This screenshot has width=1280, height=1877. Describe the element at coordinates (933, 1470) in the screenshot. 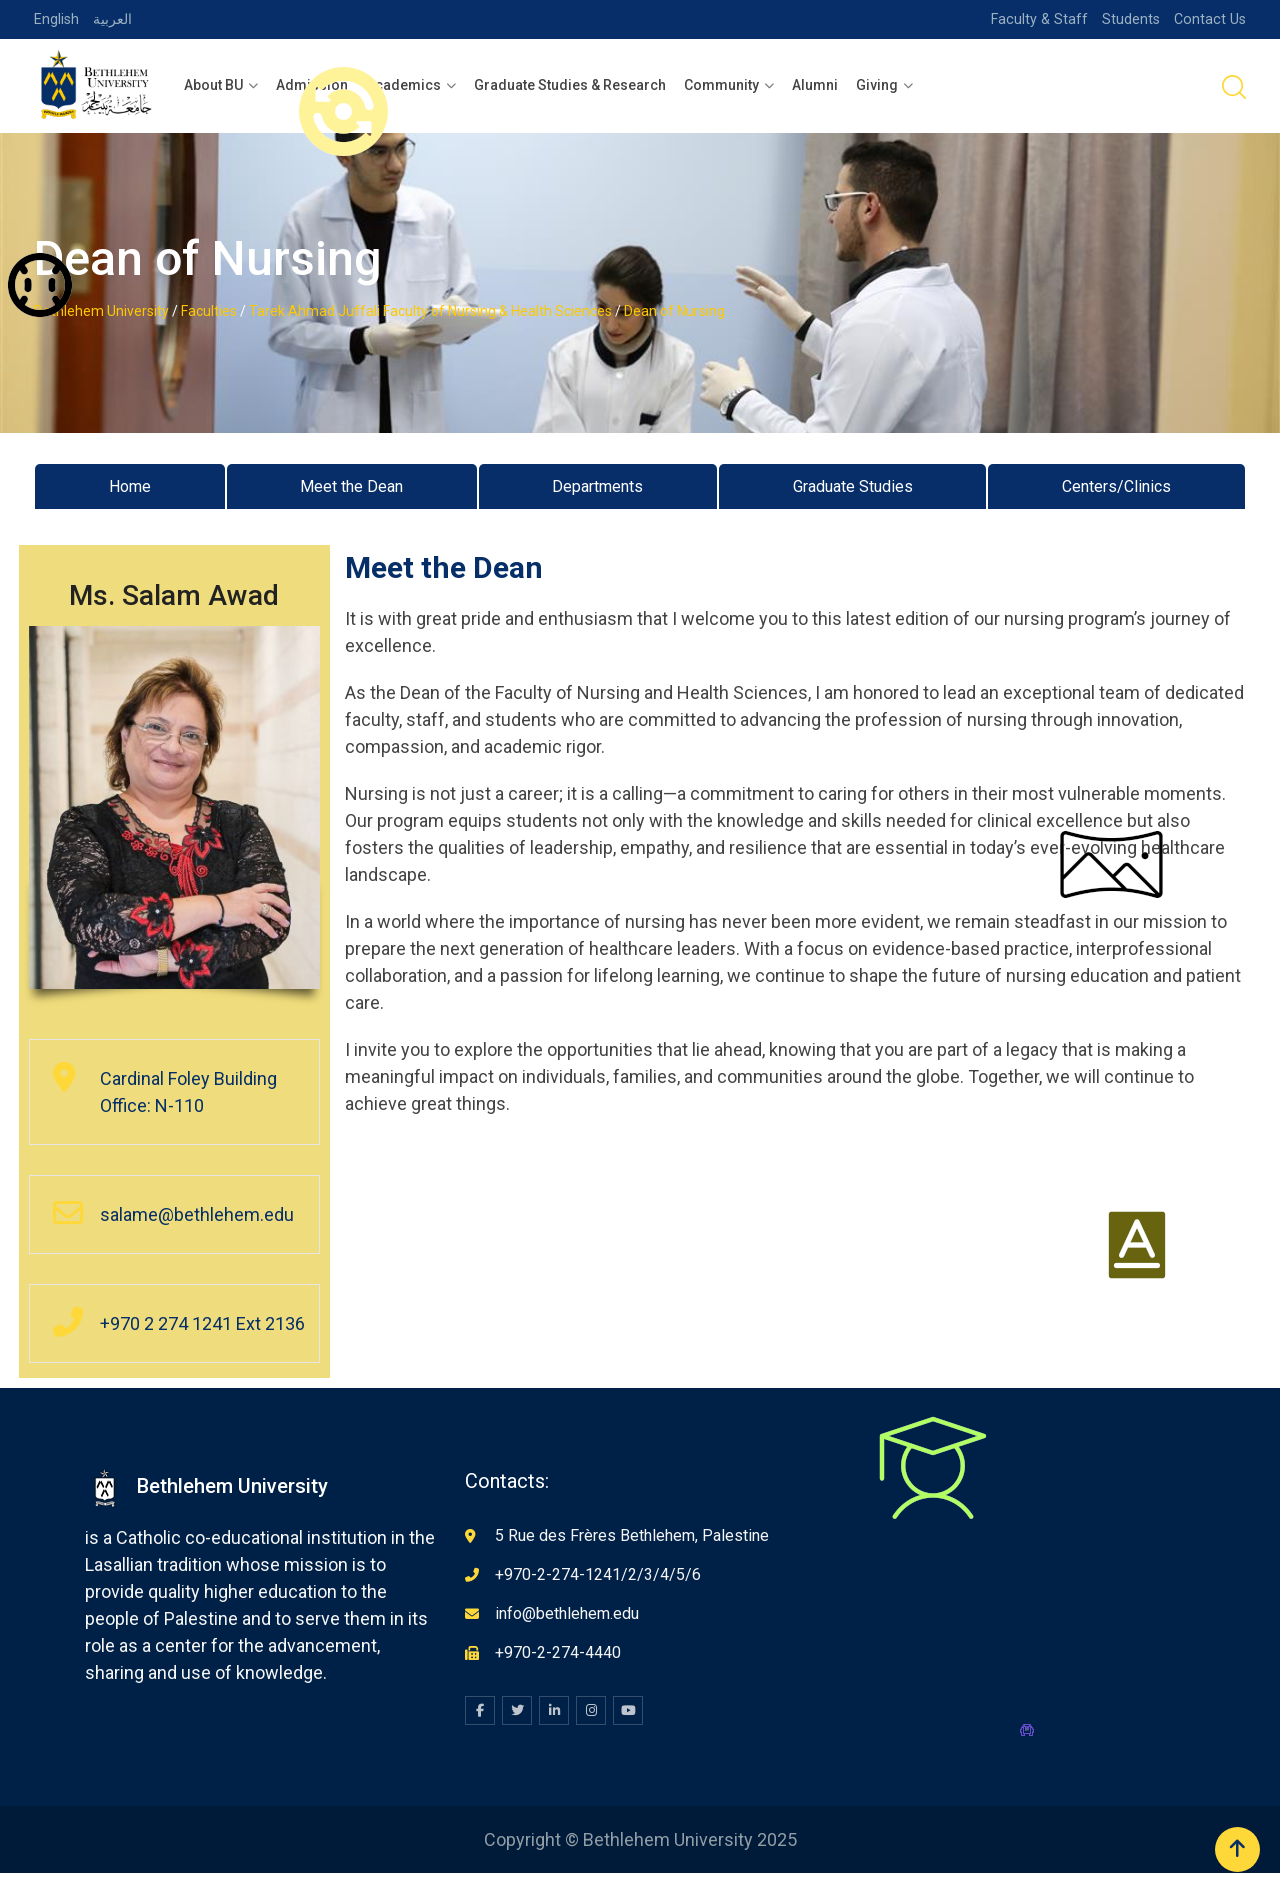

I see `view student profile` at that location.